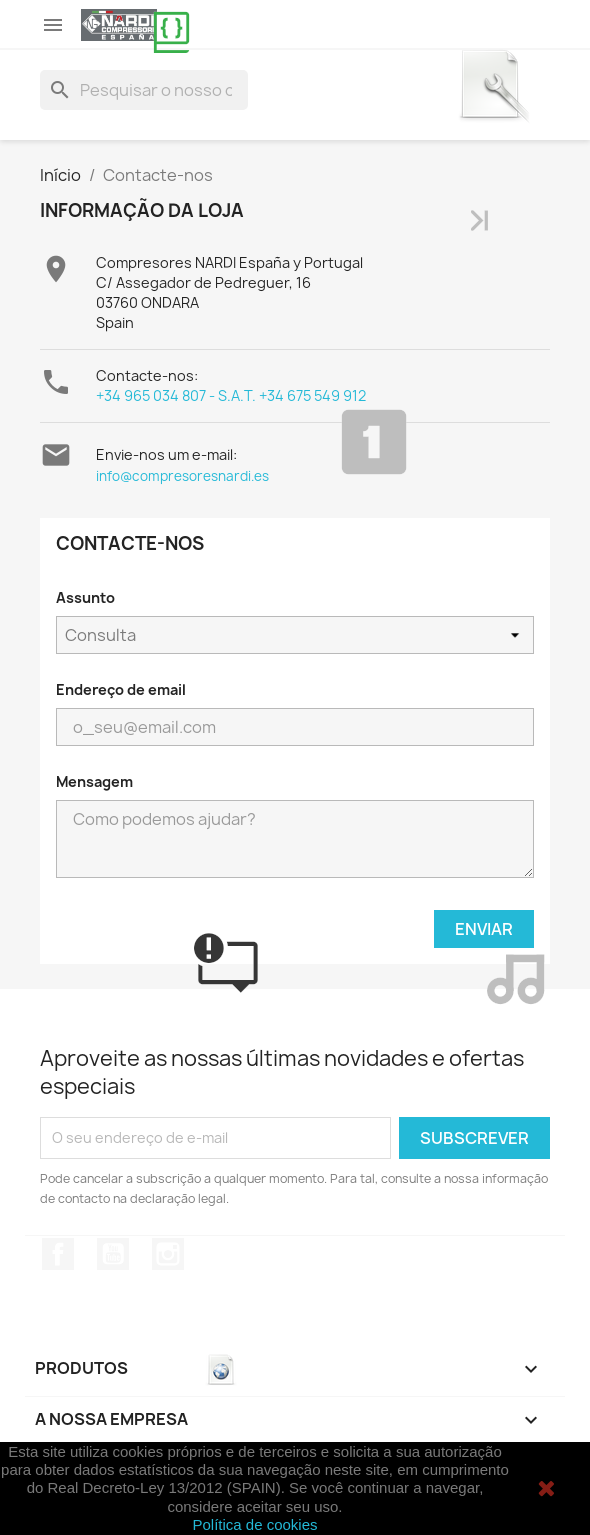 This screenshot has height=1535, width=590. Describe the element at coordinates (221, 1369) in the screenshot. I see `an HTML or web page file` at that location.